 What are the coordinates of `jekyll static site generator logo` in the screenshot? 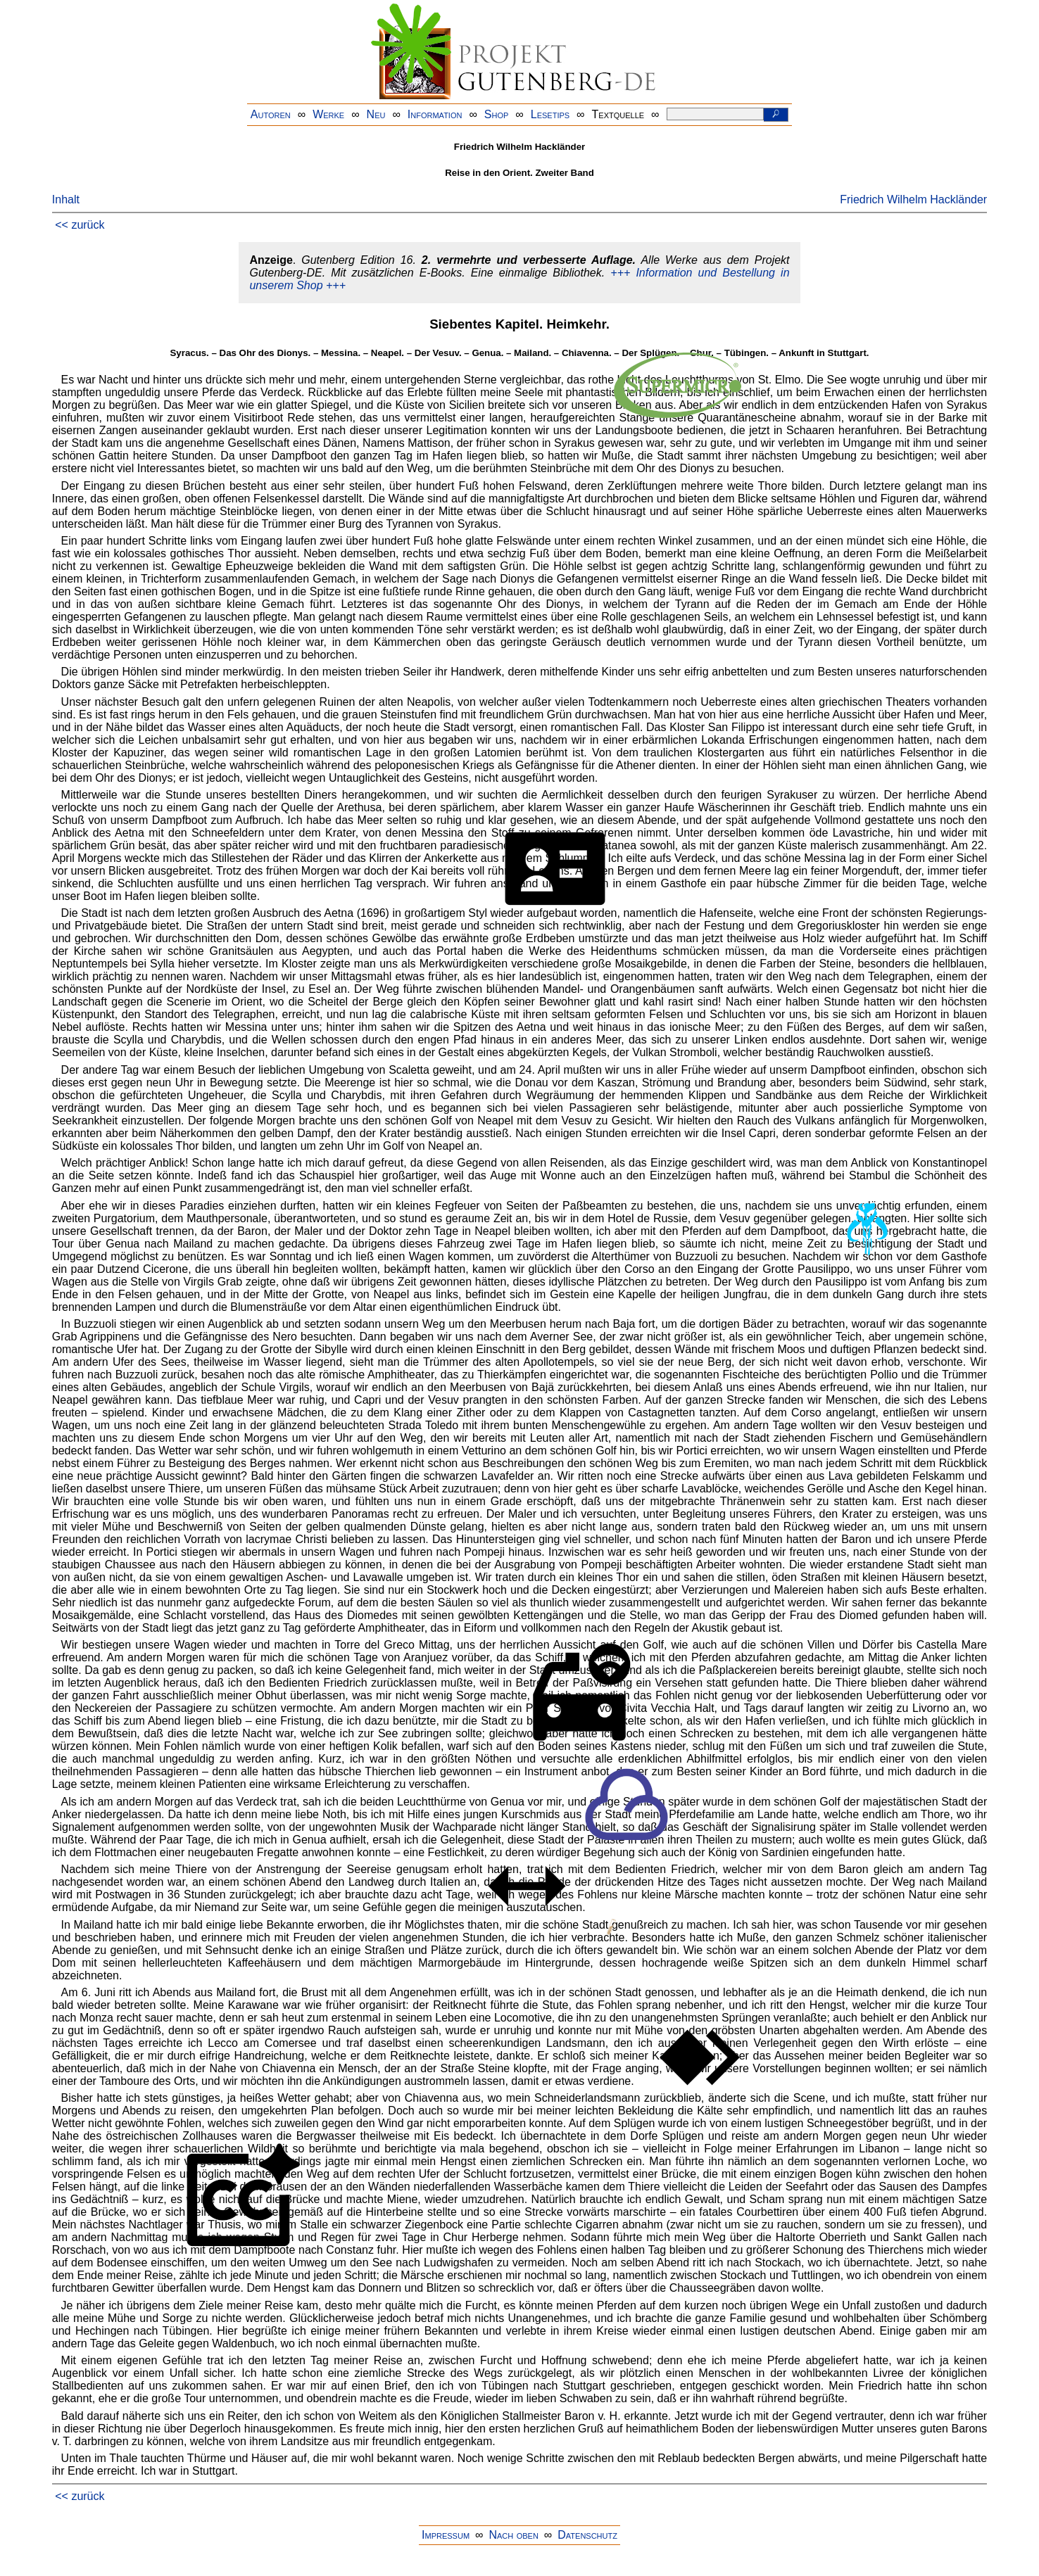 It's located at (611, 1927).